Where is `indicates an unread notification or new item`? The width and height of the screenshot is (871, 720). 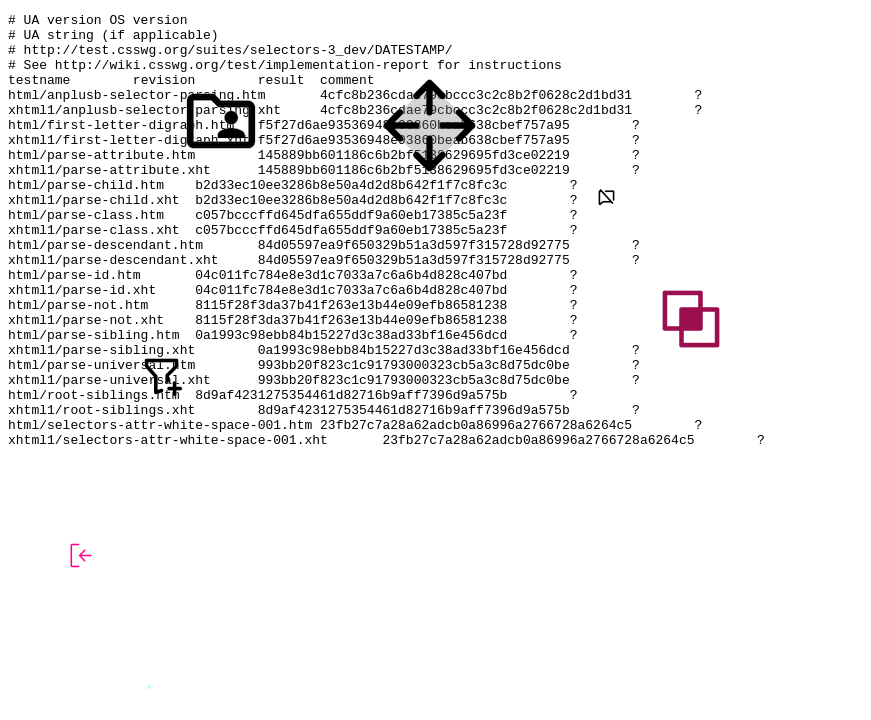 indicates an unread notification or new item is located at coordinates (149, 687).